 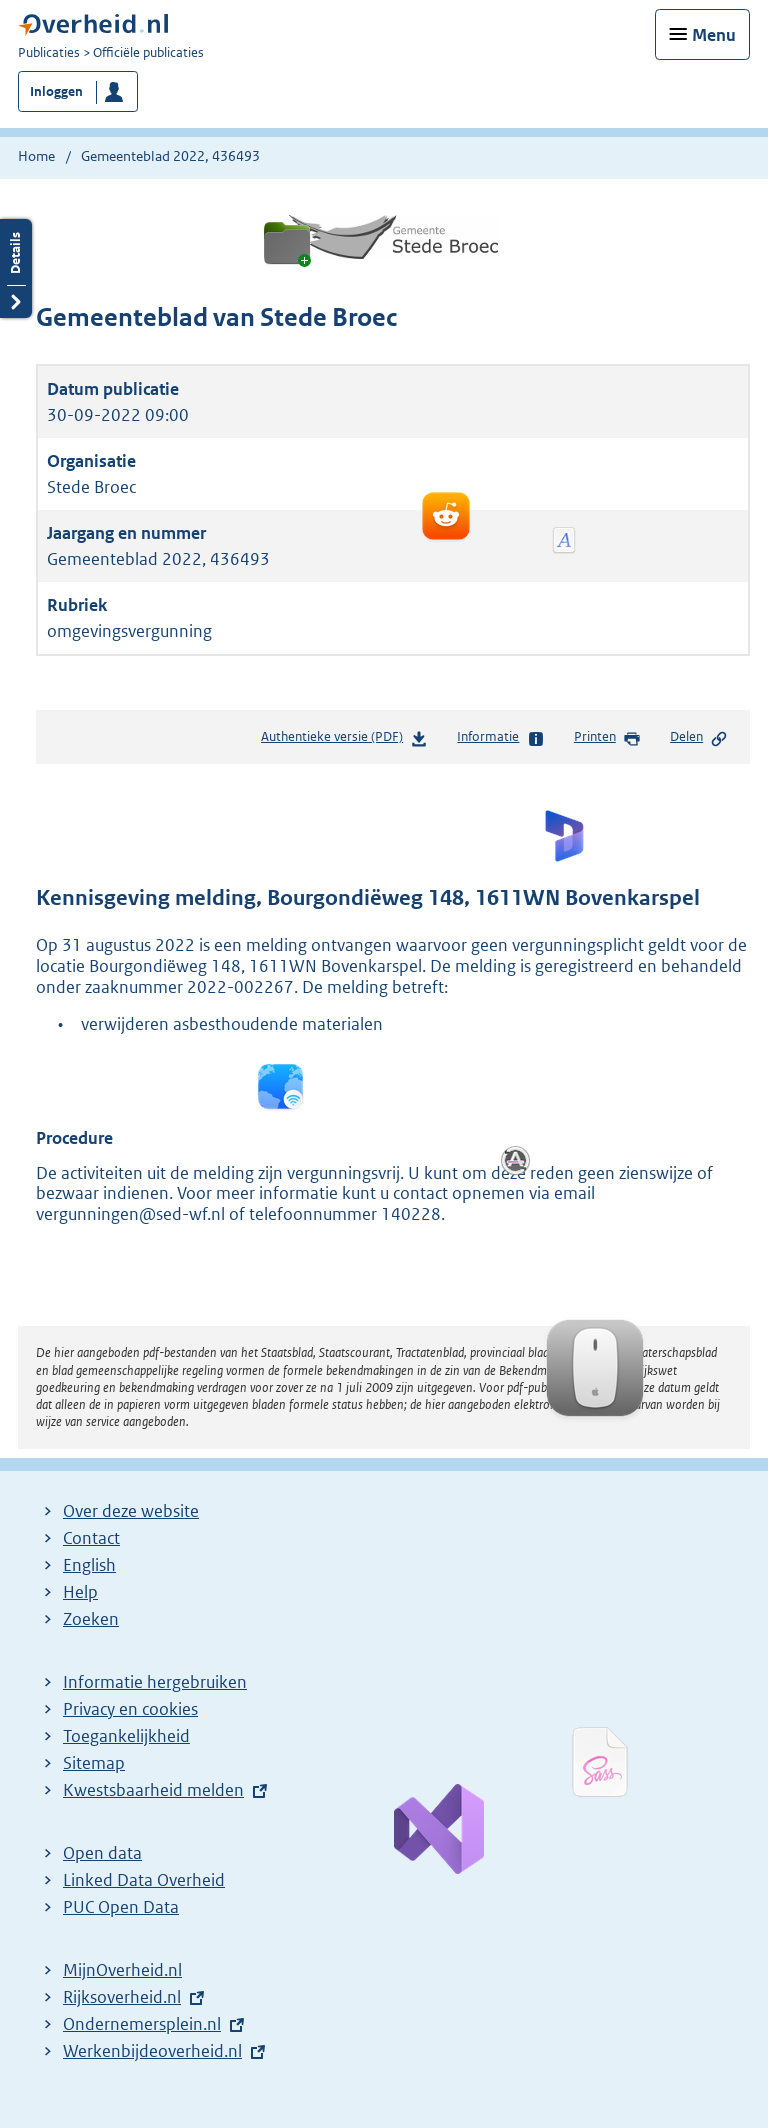 What do you see at coordinates (439, 1829) in the screenshot?
I see `open Visual Studio` at bounding box center [439, 1829].